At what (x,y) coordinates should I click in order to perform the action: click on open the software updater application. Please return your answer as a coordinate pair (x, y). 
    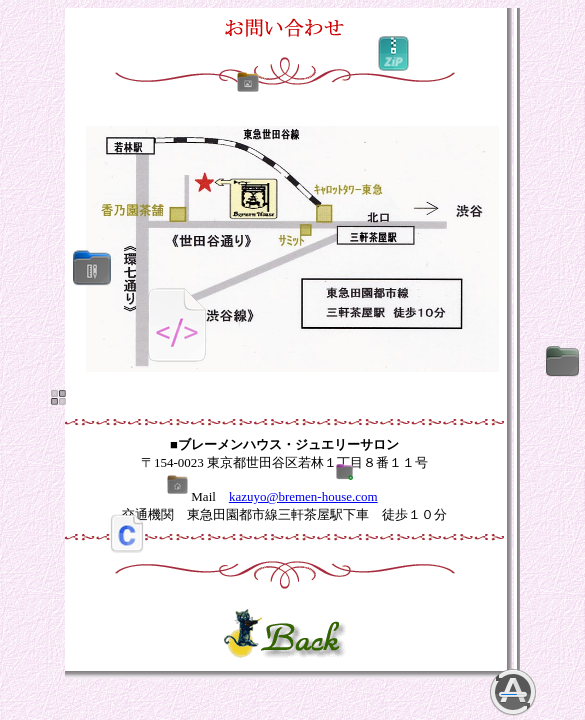
    Looking at the image, I should click on (513, 692).